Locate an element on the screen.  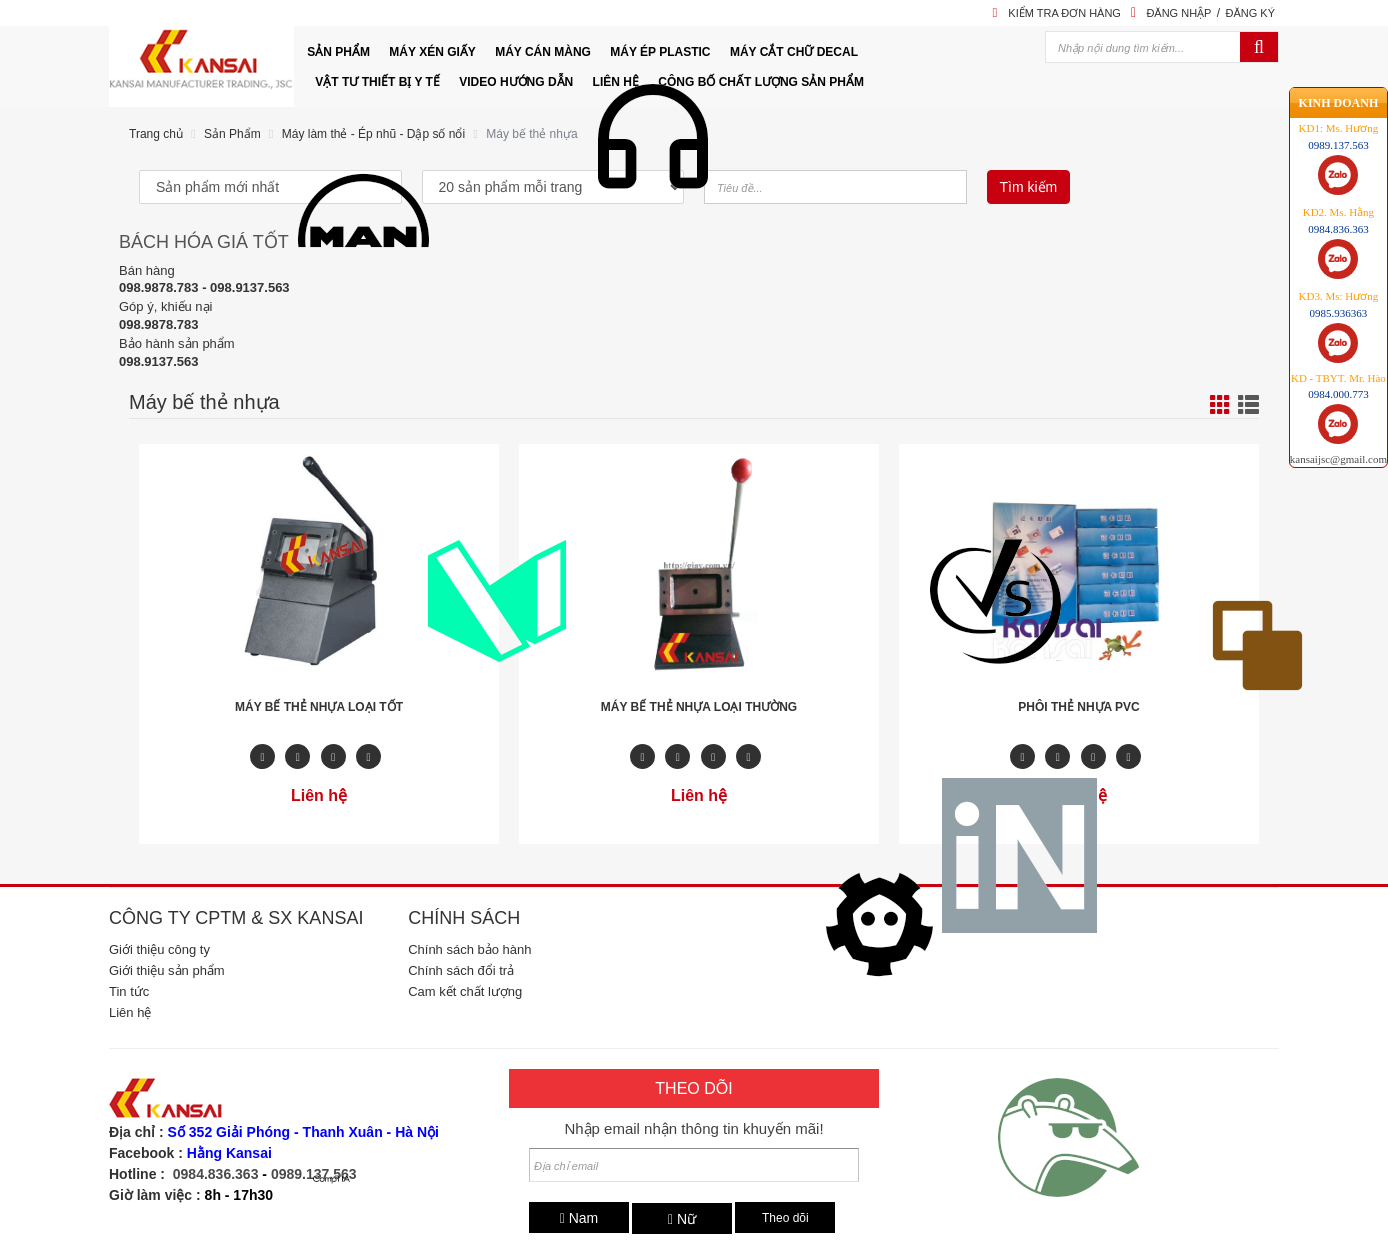
etcd distributed key-value store logo is located at coordinates (879, 924).